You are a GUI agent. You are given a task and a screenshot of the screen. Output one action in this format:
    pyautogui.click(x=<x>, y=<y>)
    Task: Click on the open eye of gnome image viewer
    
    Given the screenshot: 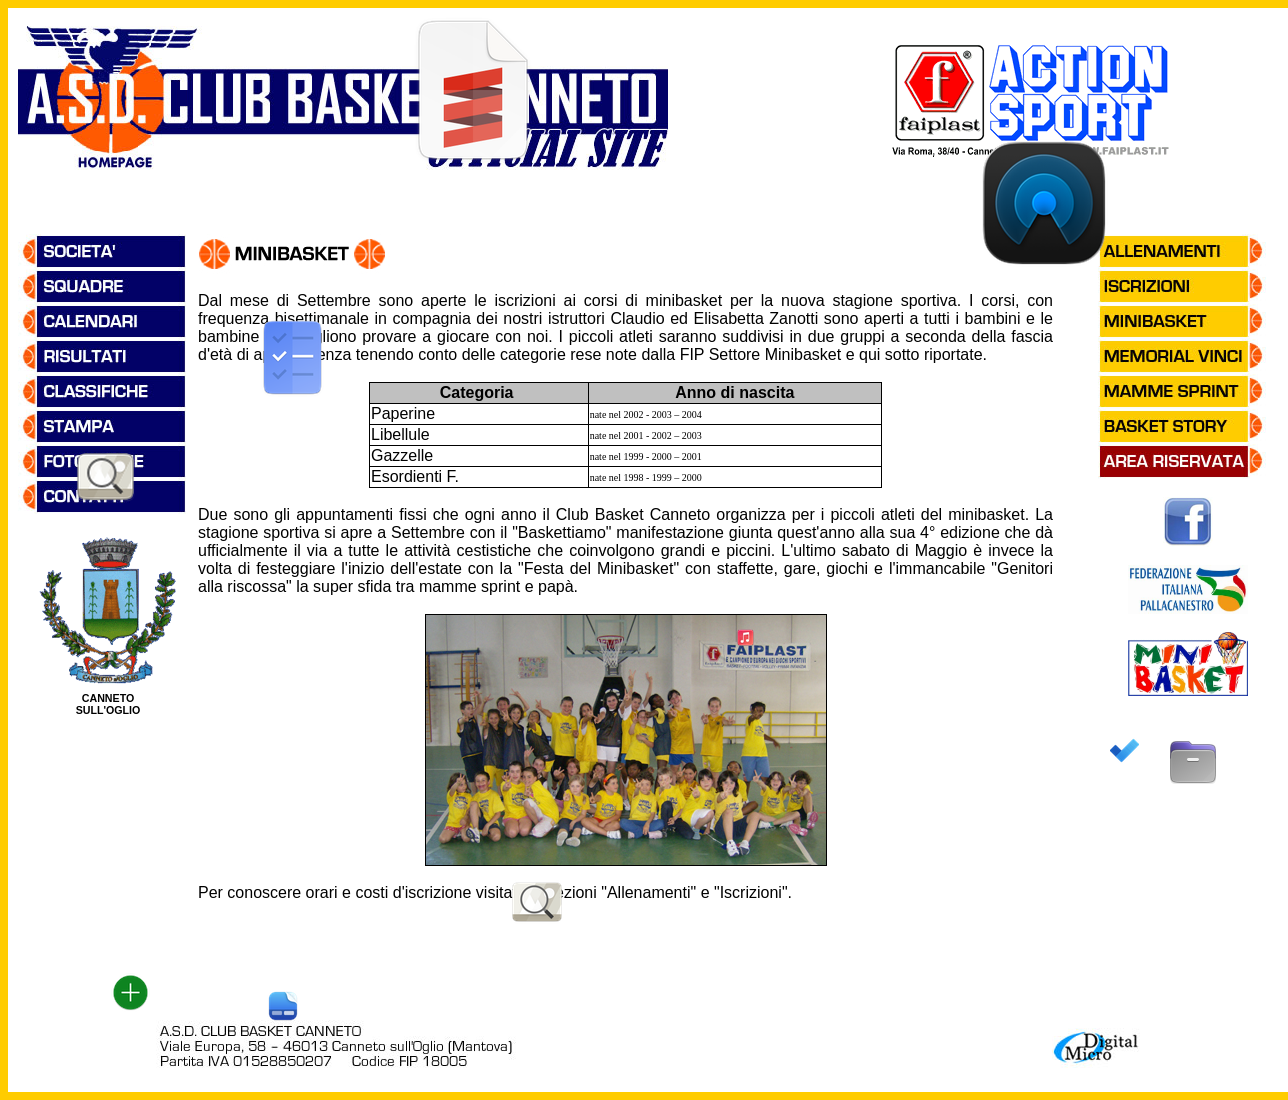 What is the action you would take?
    pyautogui.click(x=537, y=902)
    